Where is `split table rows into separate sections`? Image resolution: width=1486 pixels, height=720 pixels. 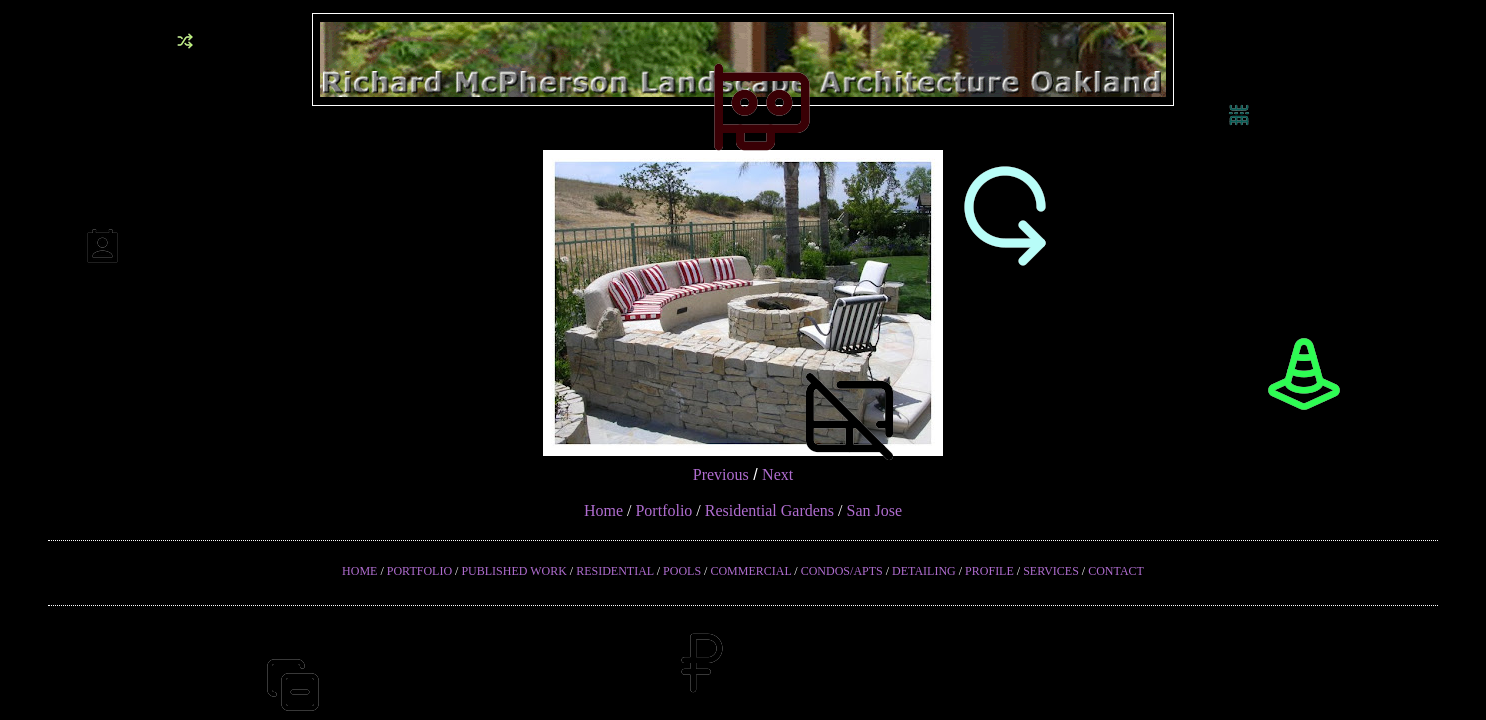
split table rows into separate sections is located at coordinates (1239, 115).